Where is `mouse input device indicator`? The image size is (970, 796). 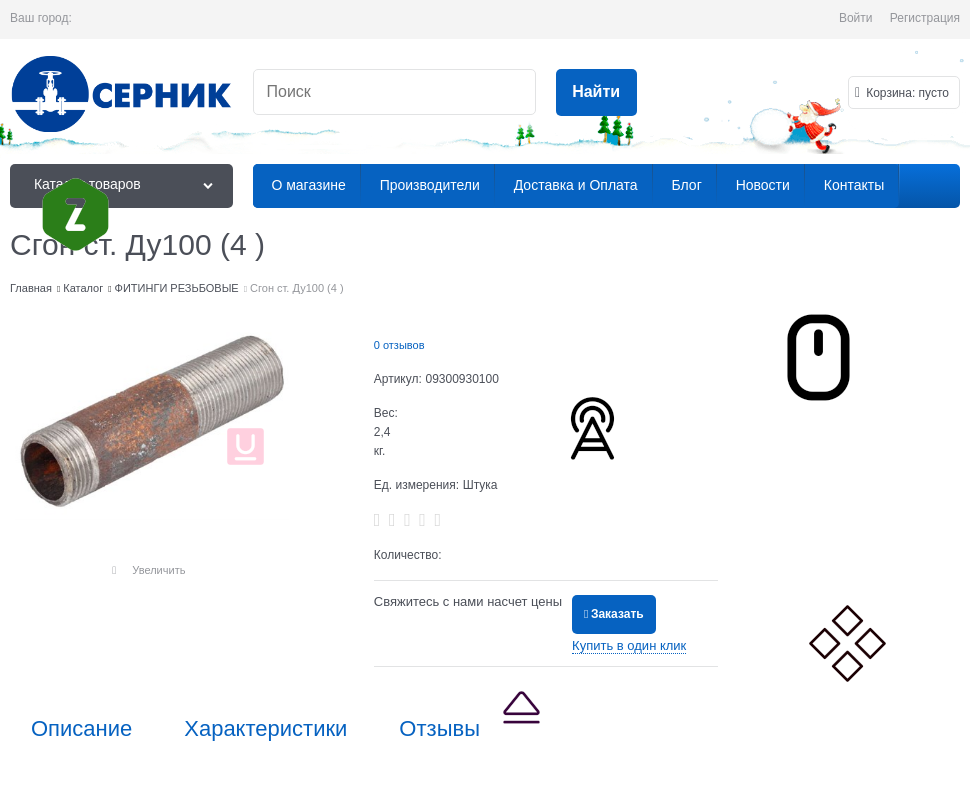
mouse input device indicator is located at coordinates (818, 357).